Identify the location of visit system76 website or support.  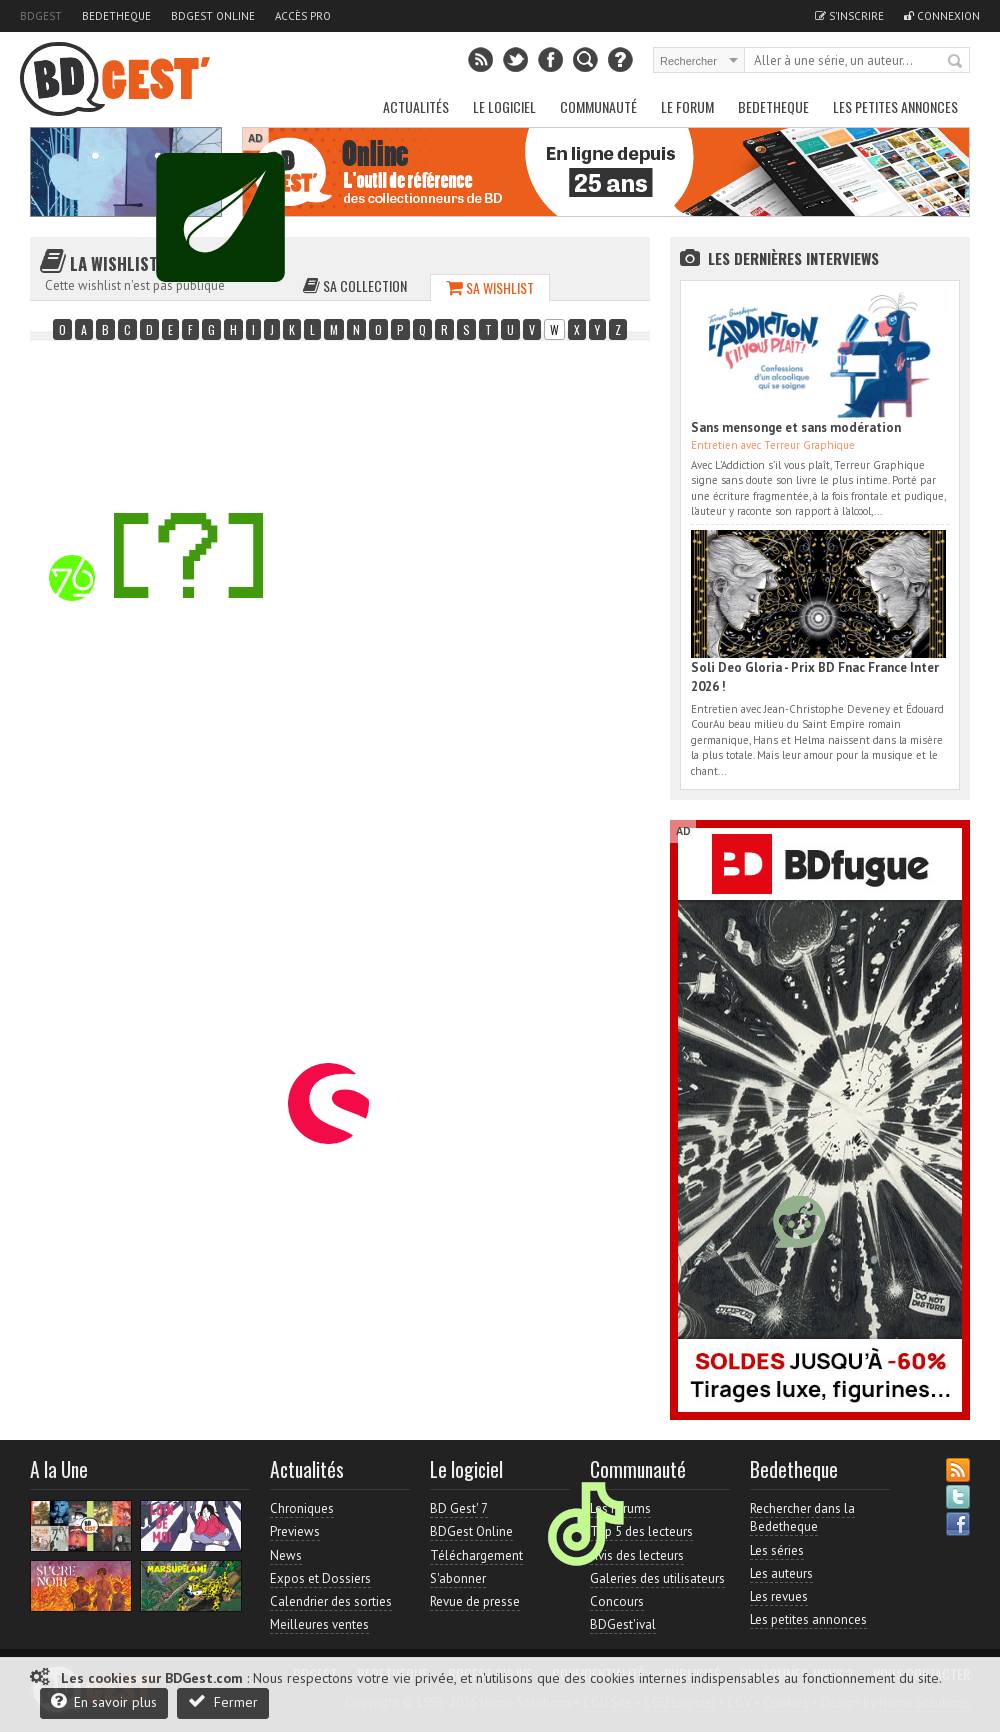
(72, 578).